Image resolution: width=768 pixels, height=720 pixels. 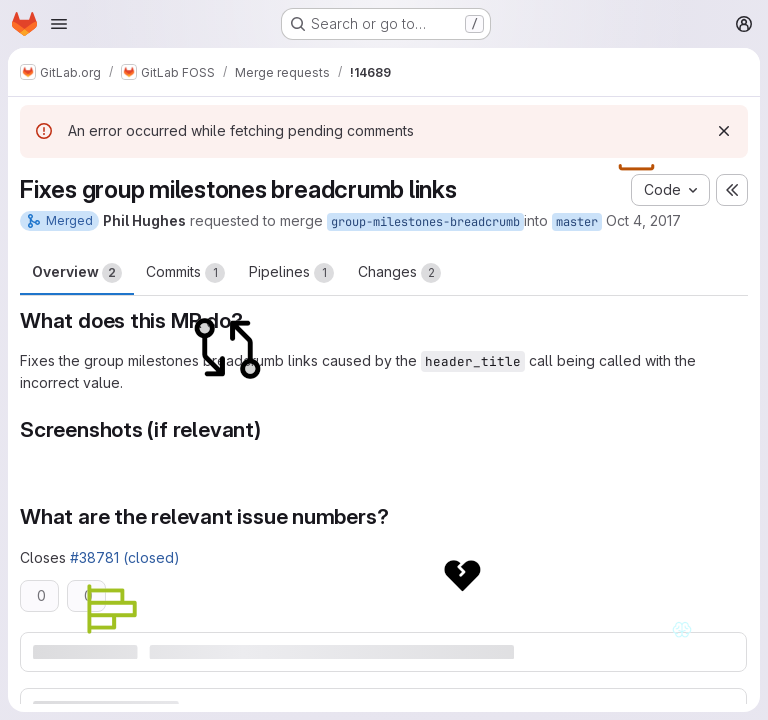 I want to click on unlike or remove from favorites, so click(x=462, y=574).